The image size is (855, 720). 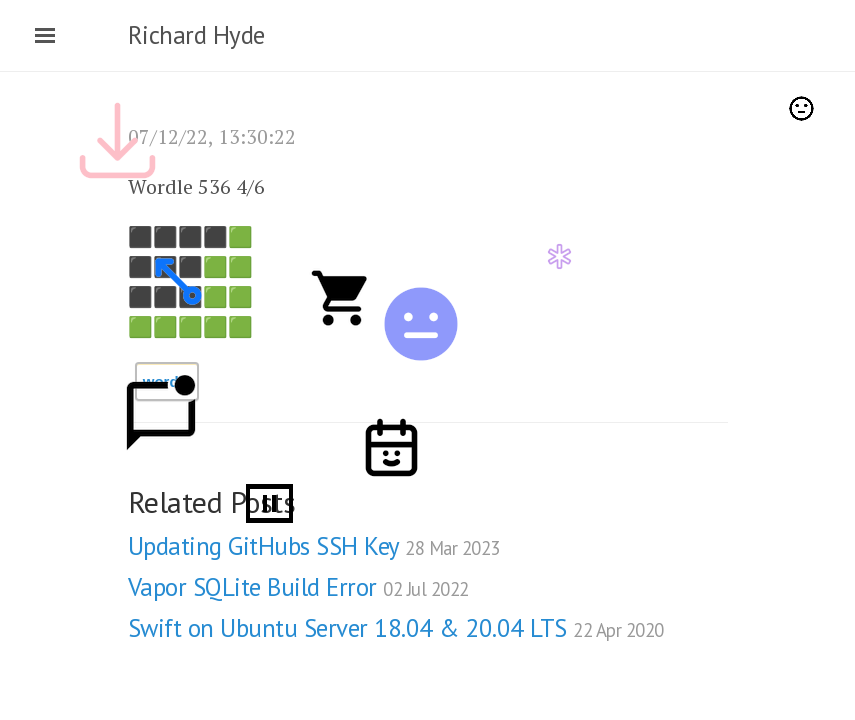 What do you see at coordinates (161, 416) in the screenshot?
I see `indicates unread messages in chat` at bounding box center [161, 416].